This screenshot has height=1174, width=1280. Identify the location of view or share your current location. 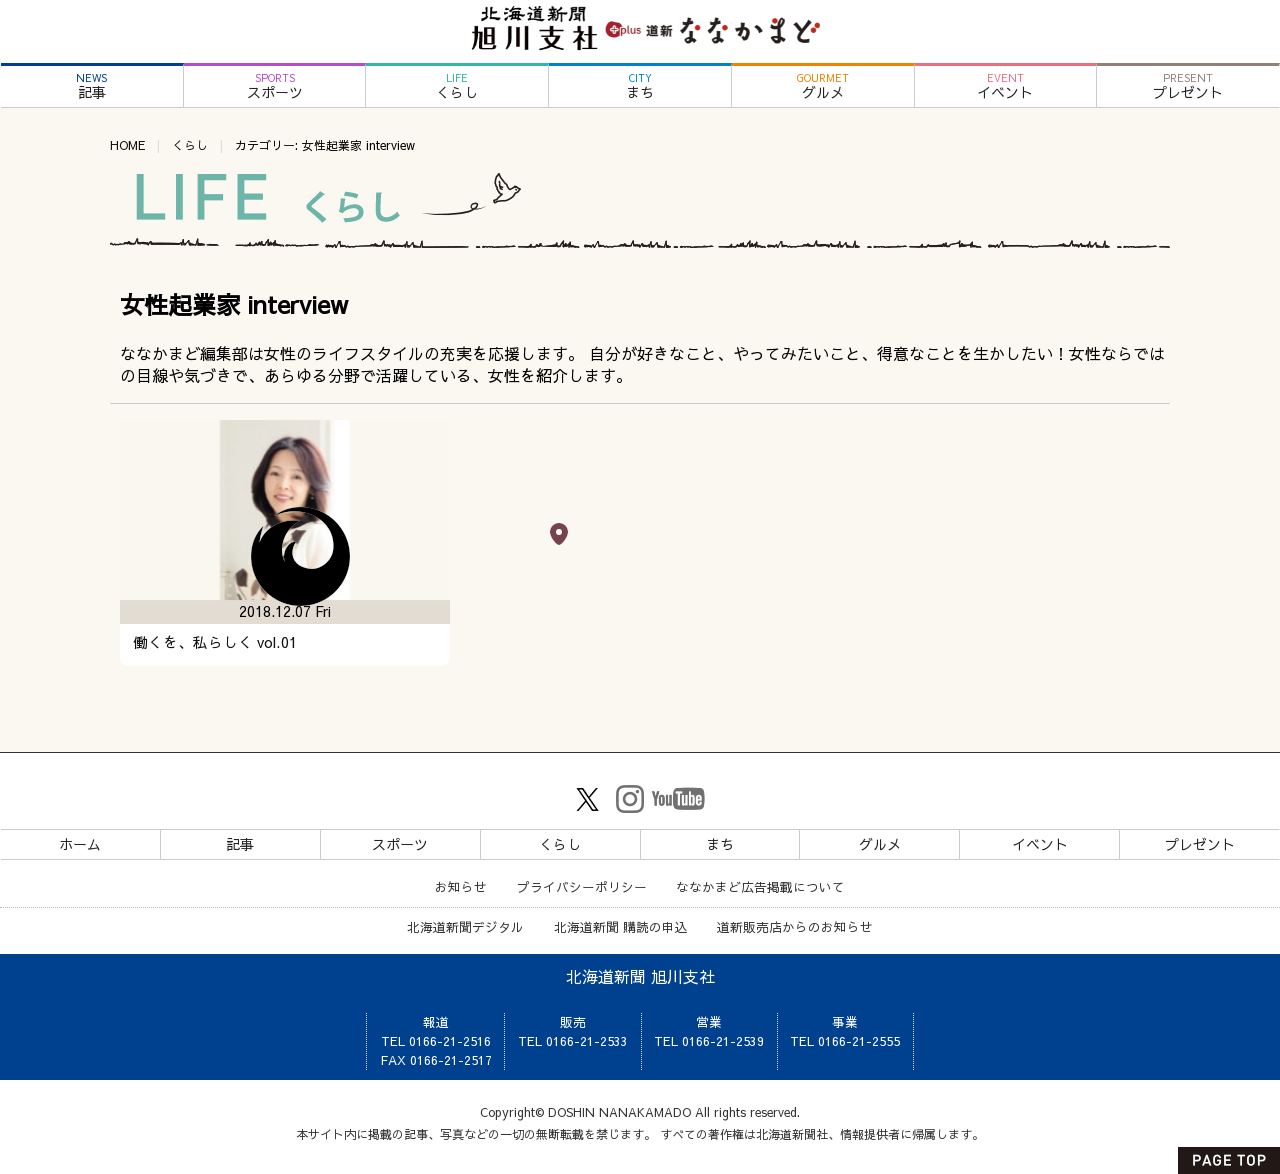
(559, 534).